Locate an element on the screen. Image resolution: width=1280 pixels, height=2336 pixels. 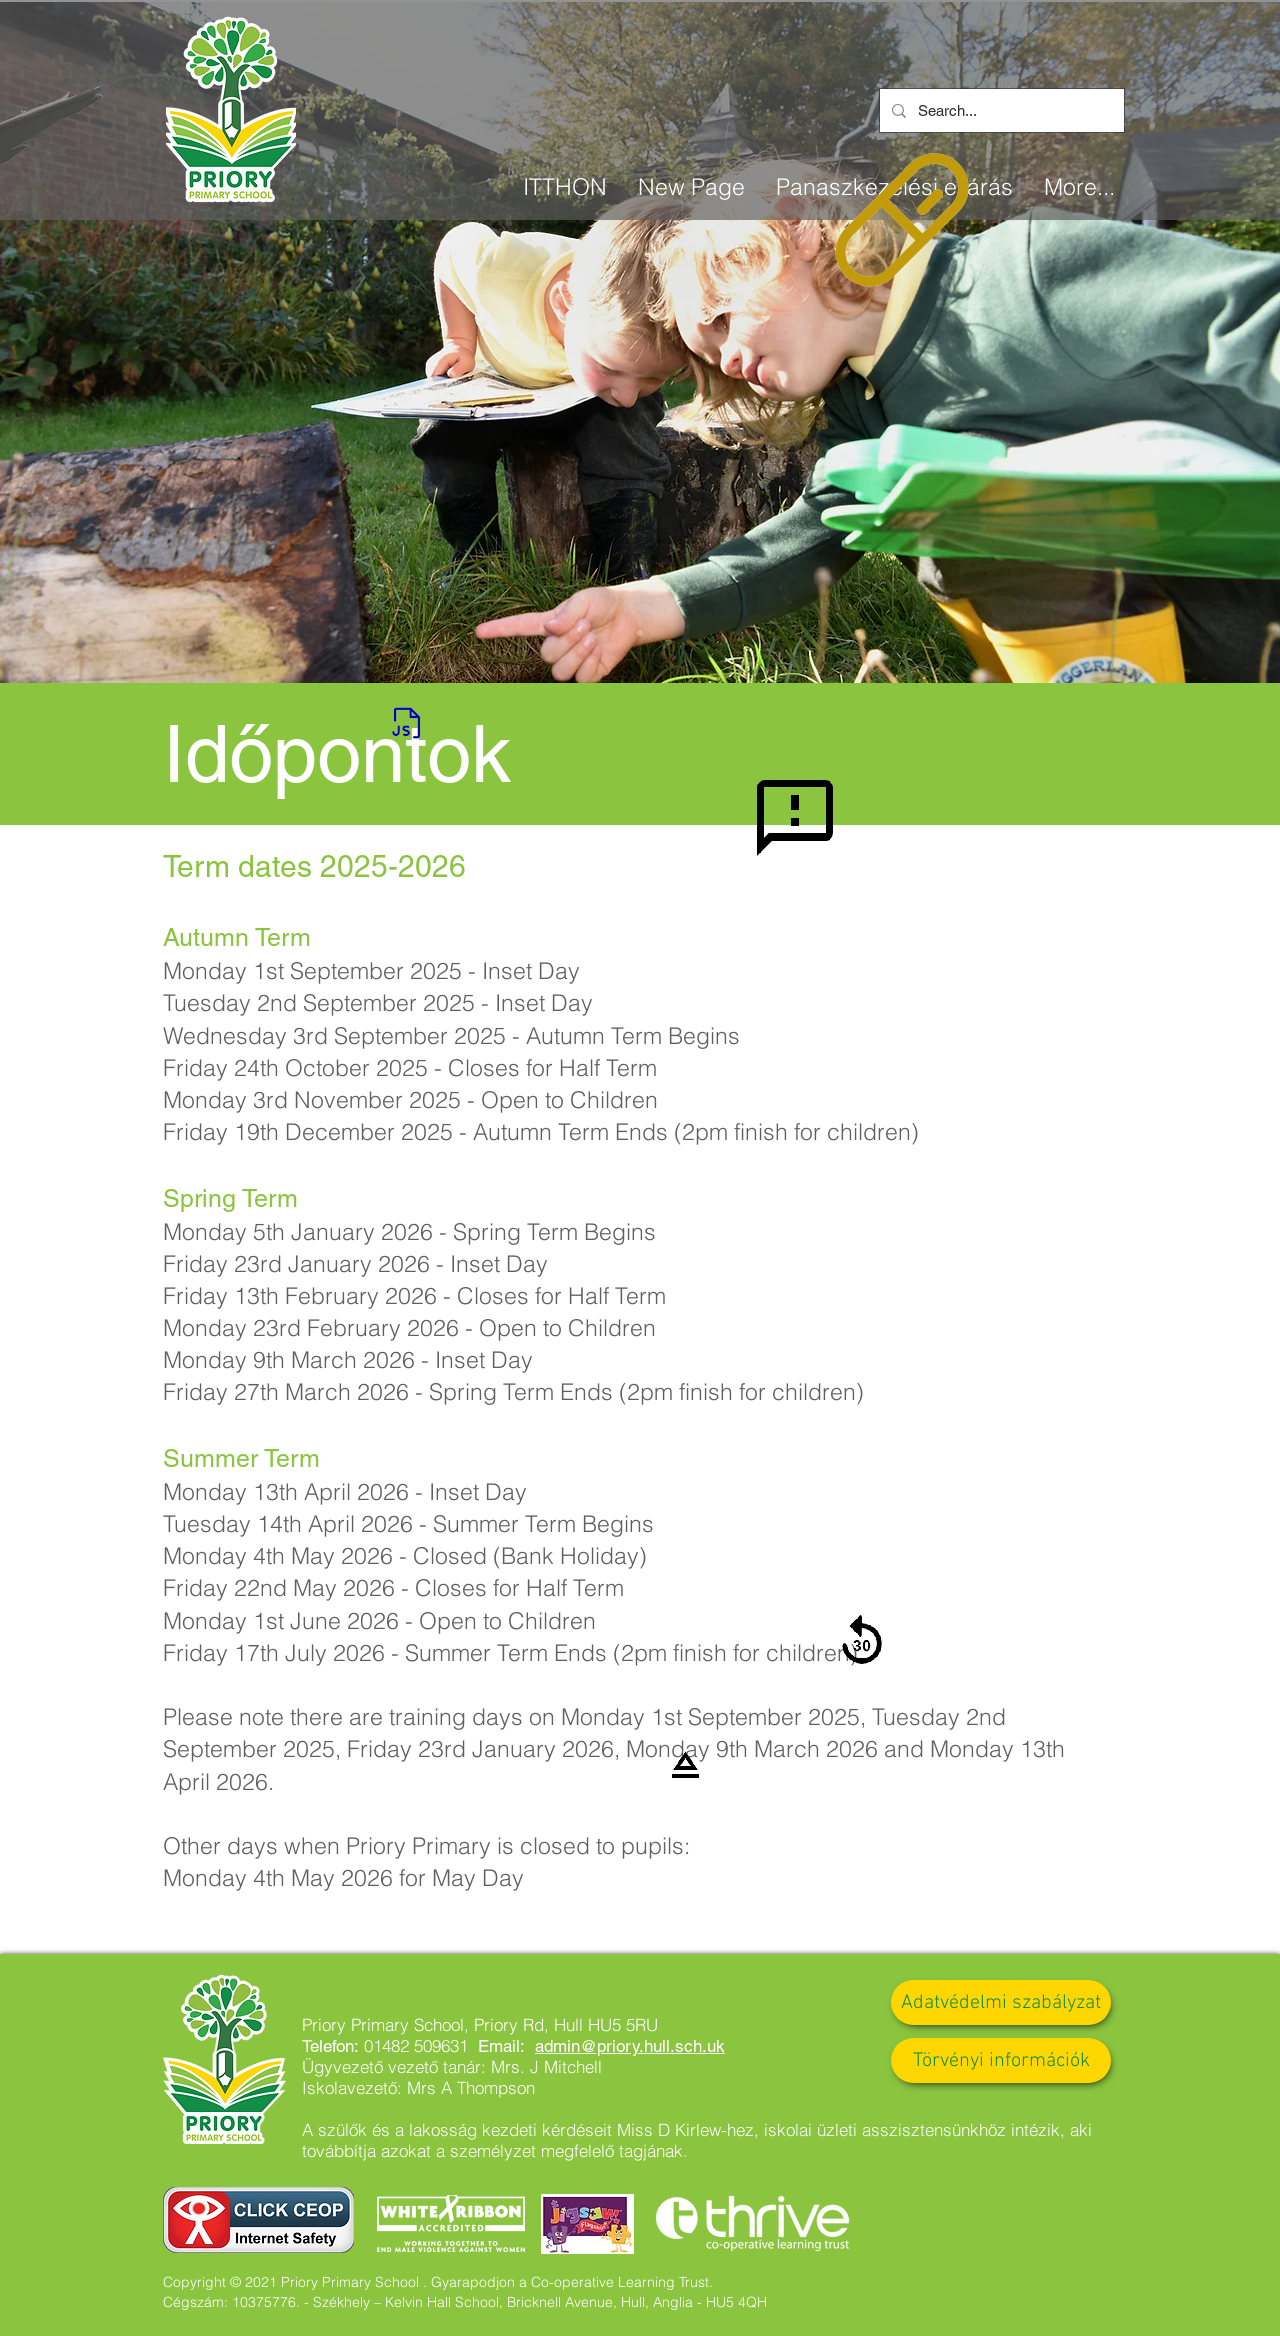
message failed to send is located at coordinates (795, 818).